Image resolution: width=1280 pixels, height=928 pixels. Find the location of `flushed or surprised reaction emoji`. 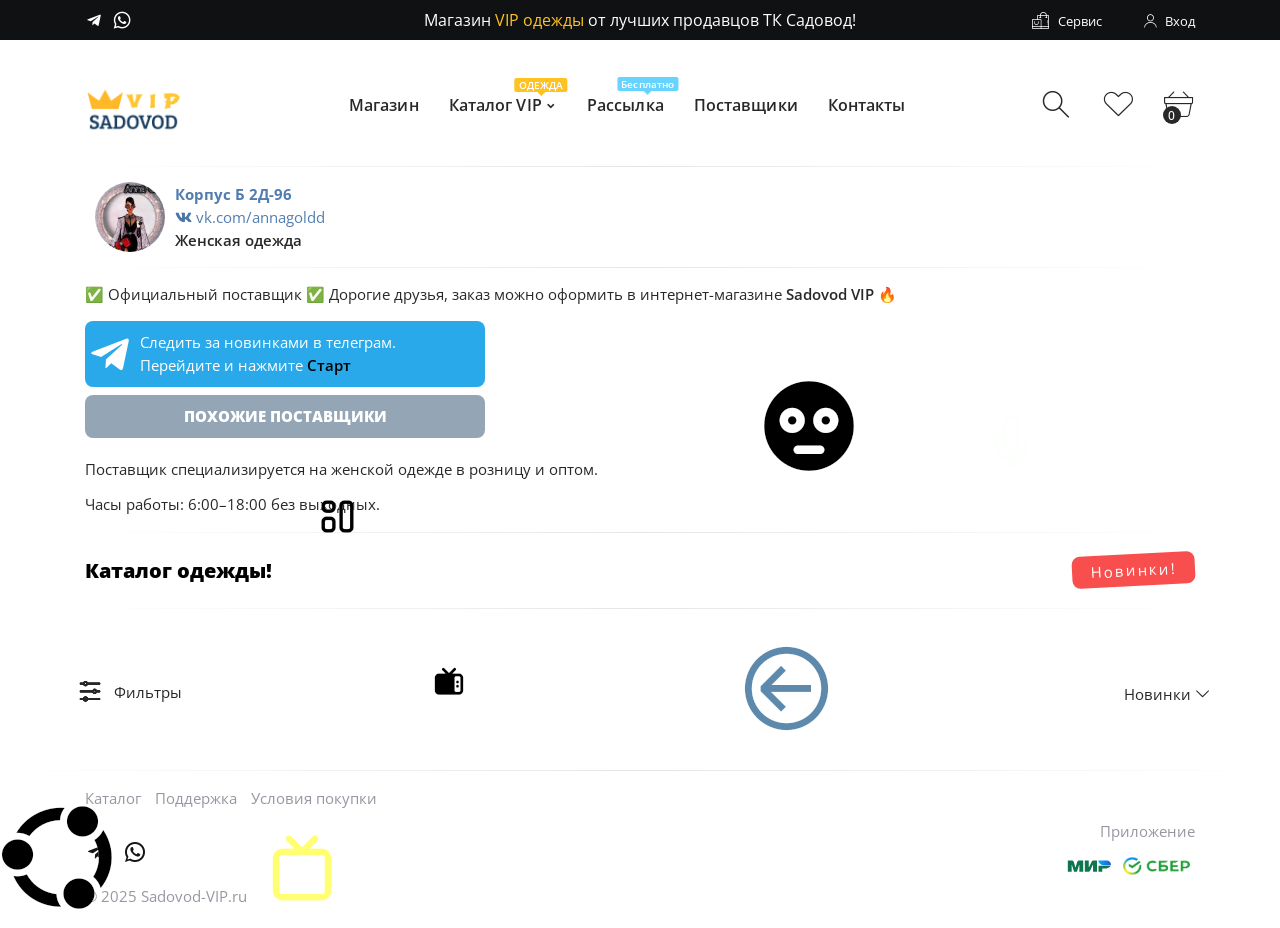

flushed or surprised reaction emoji is located at coordinates (809, 426).